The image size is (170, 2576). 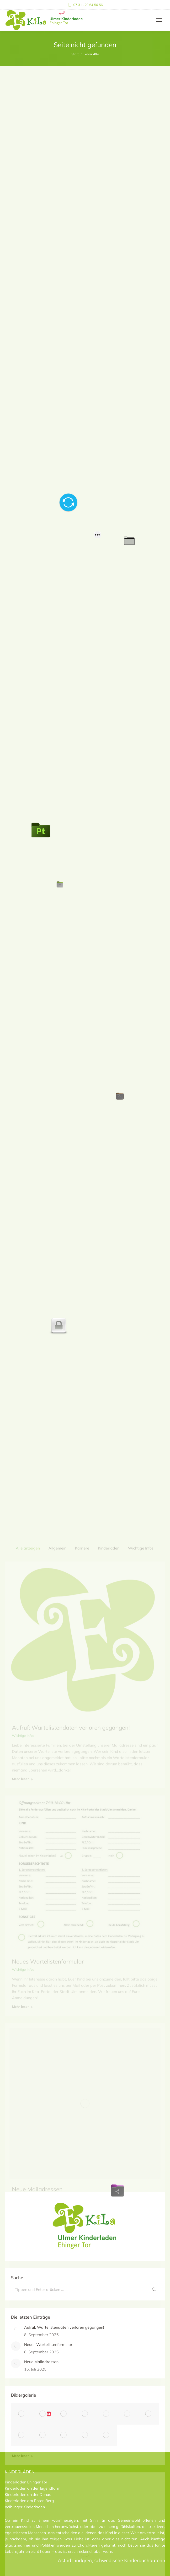 I want to click on access your public shared folder, so click(x=117, y=2190).